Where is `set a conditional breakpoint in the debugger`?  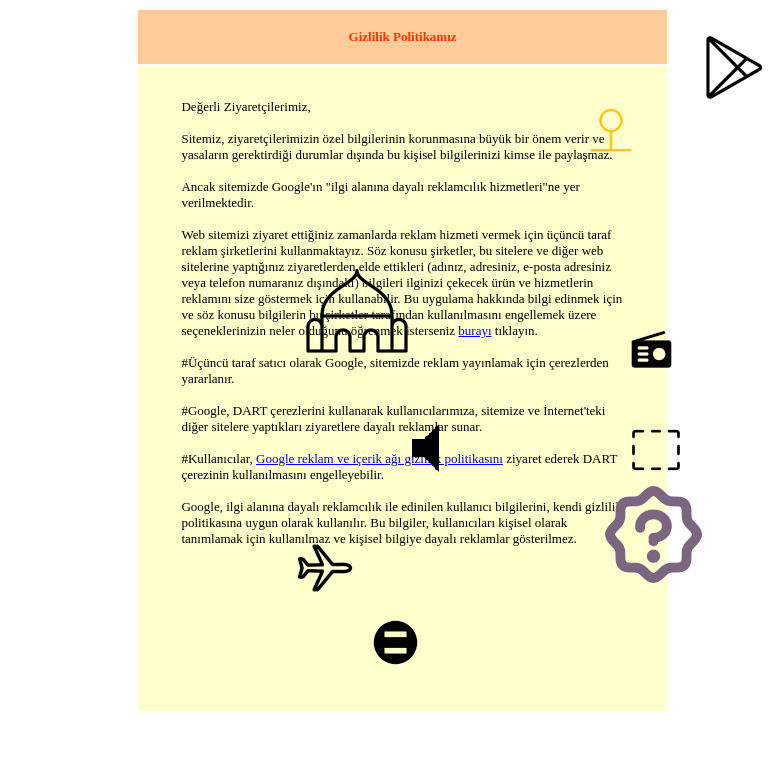 set a conditional breakpoint in the debugger is located at coordinates (395, 642).